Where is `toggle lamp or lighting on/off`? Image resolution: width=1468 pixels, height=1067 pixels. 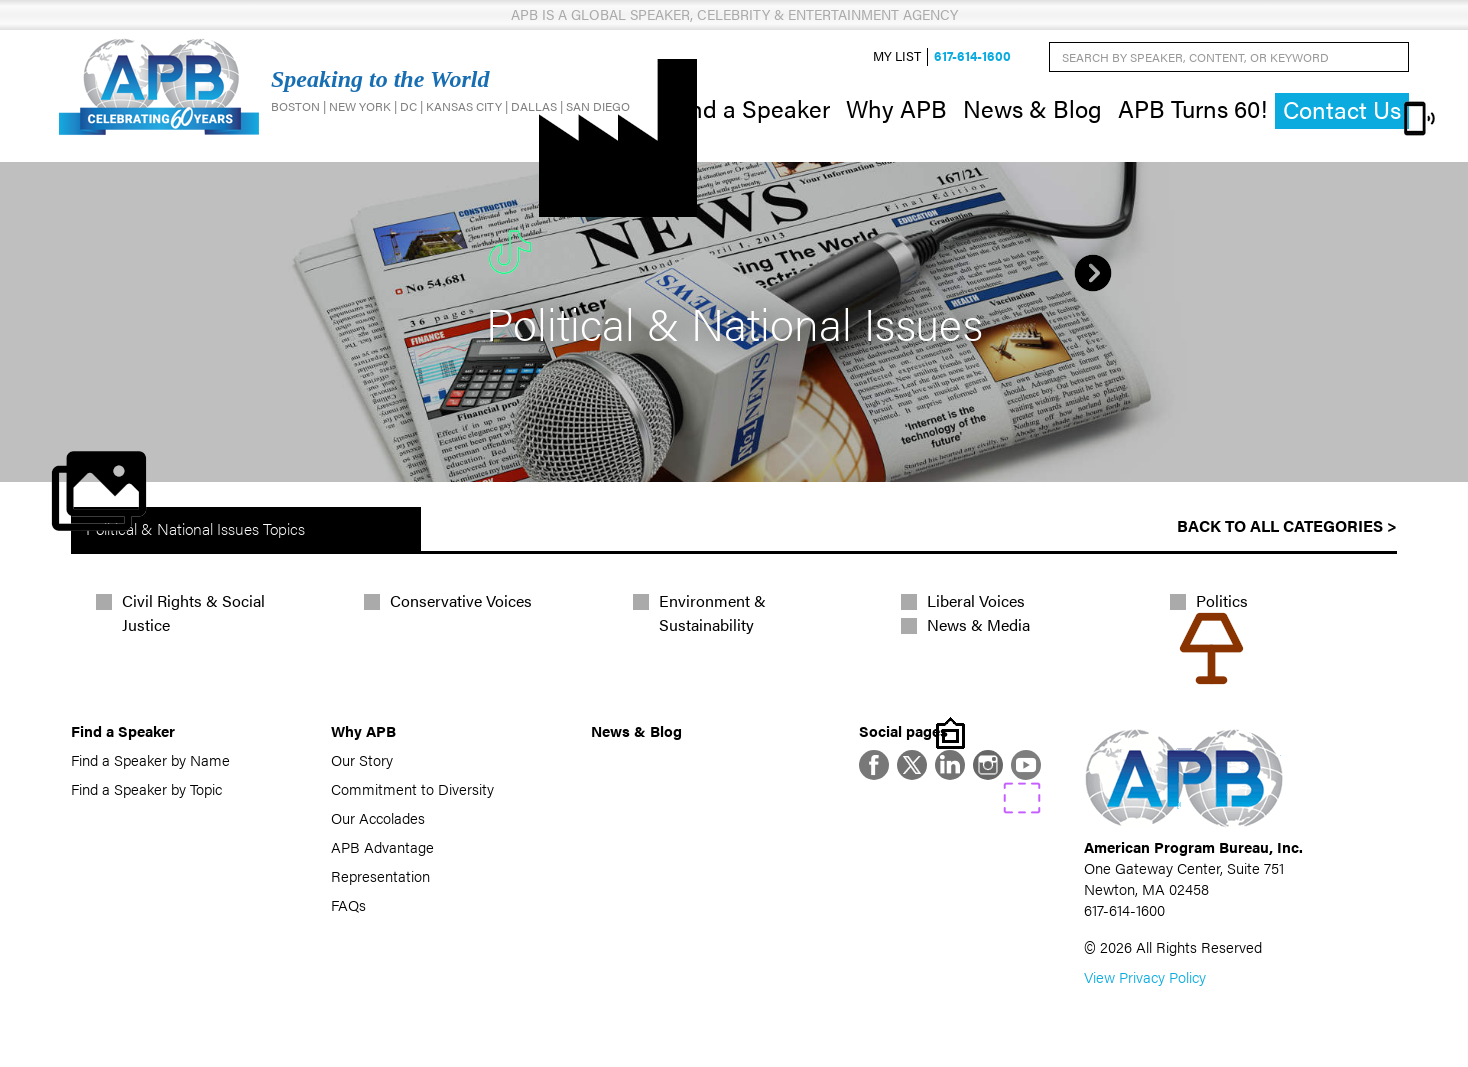 toggle lamp or lighting on/off is located at coordinates (1211, 648).